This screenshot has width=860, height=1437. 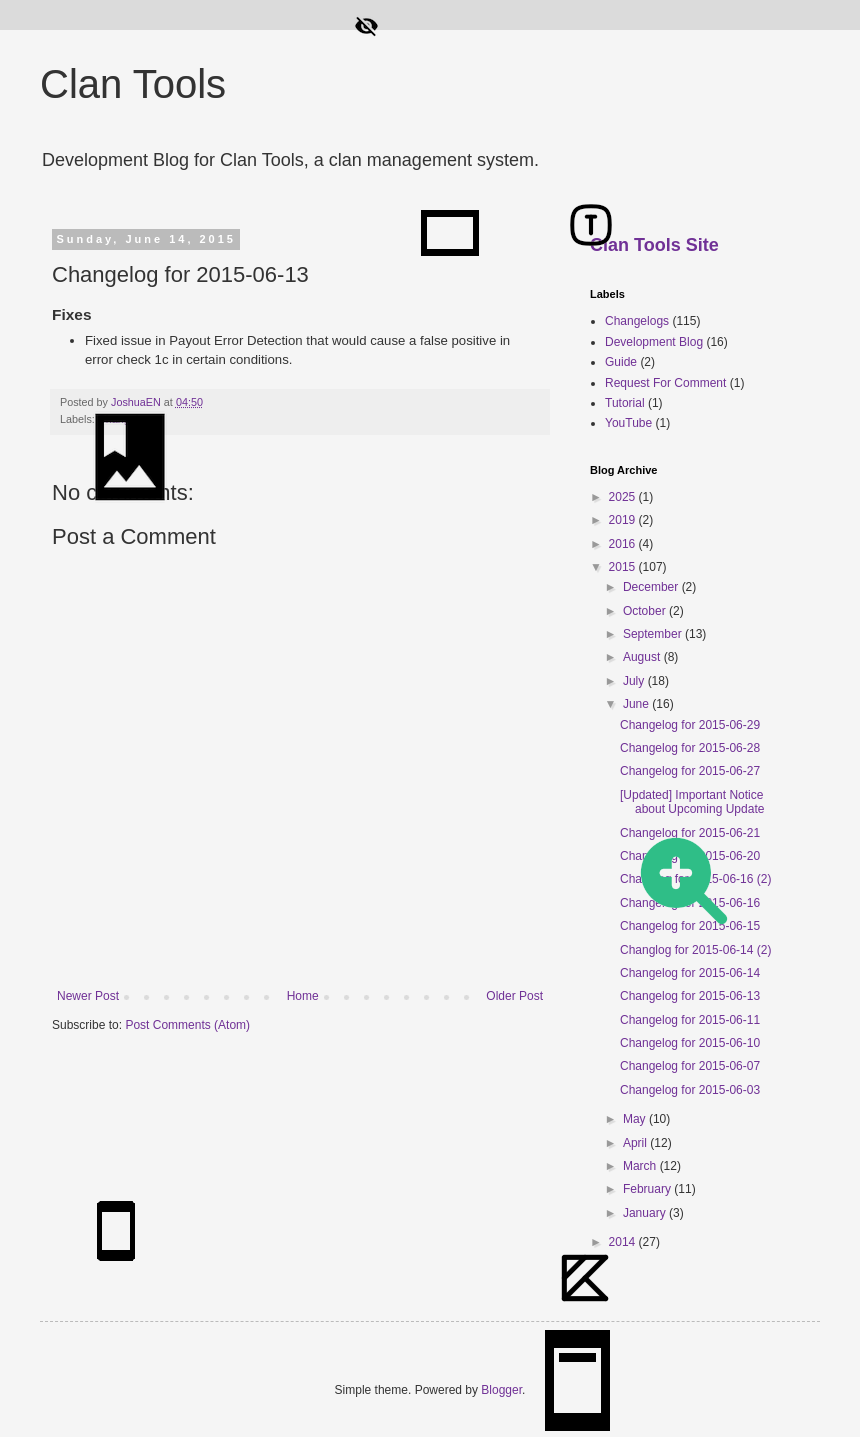 I want to click on set mobile device as primary, so click(x=116, y=1231).